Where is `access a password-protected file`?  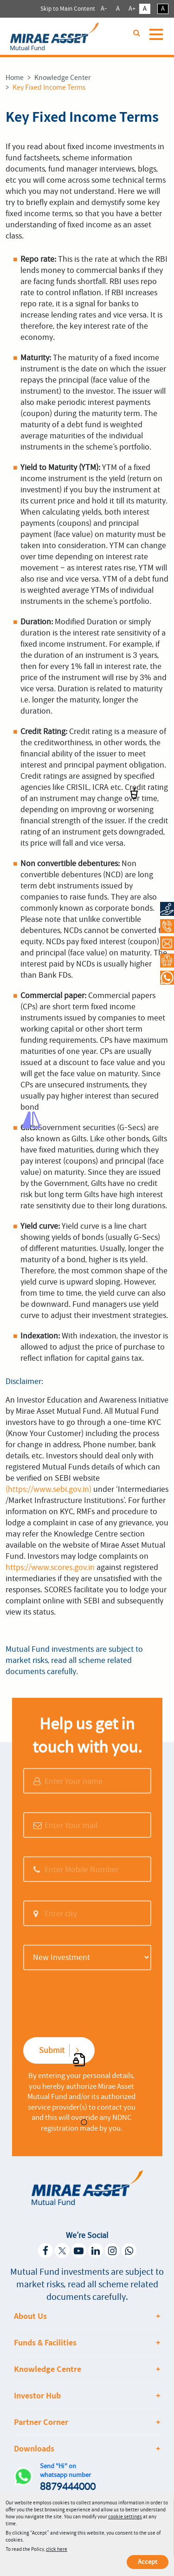 access a password-protected file is located at coordinates (79, 2059).